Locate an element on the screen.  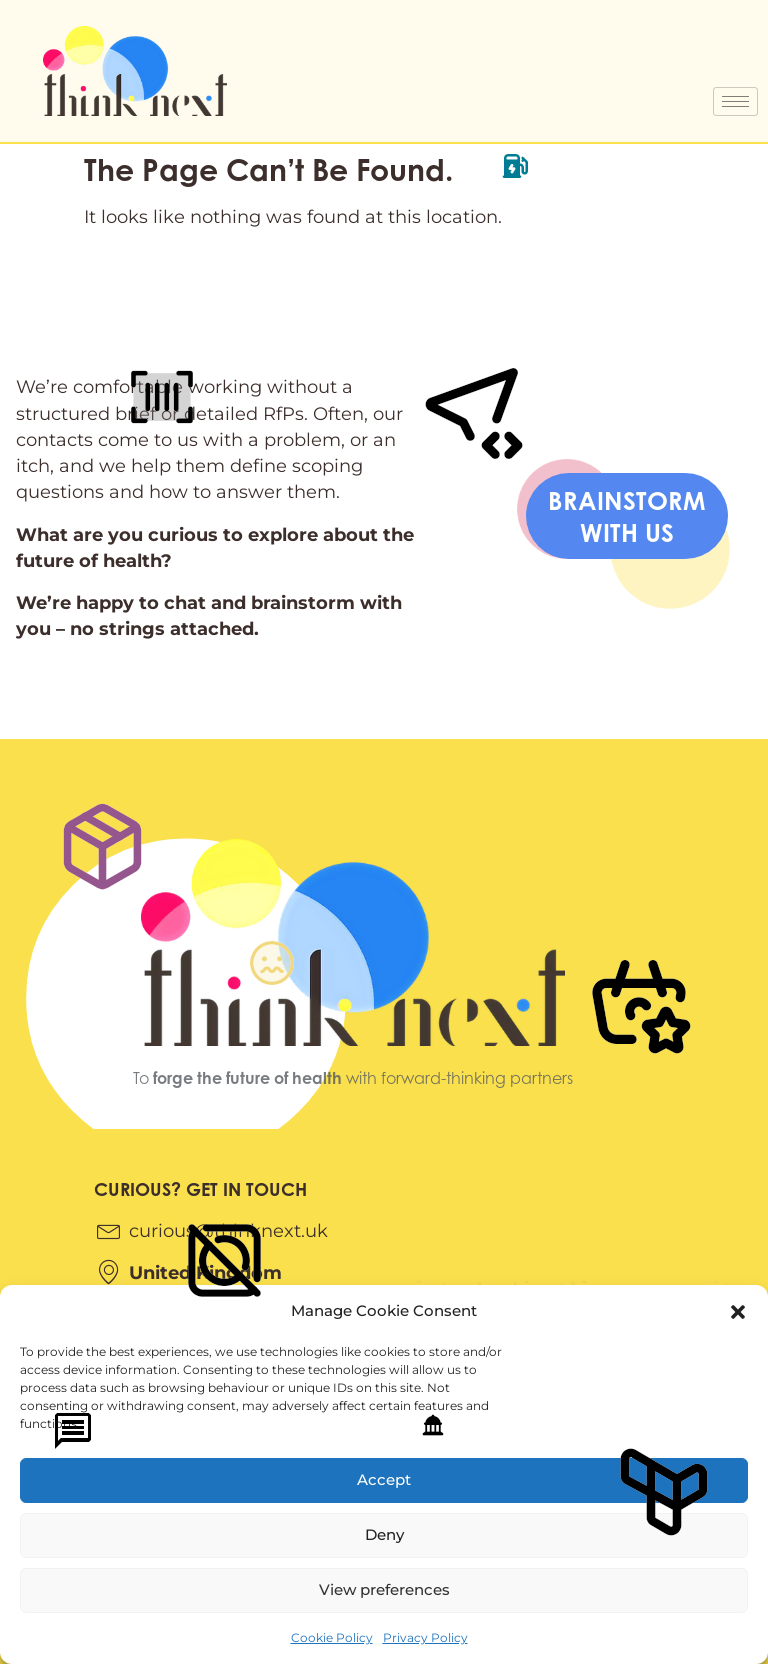
terraform by hashicorp branding or integration is located at coordinates (664, 1492).